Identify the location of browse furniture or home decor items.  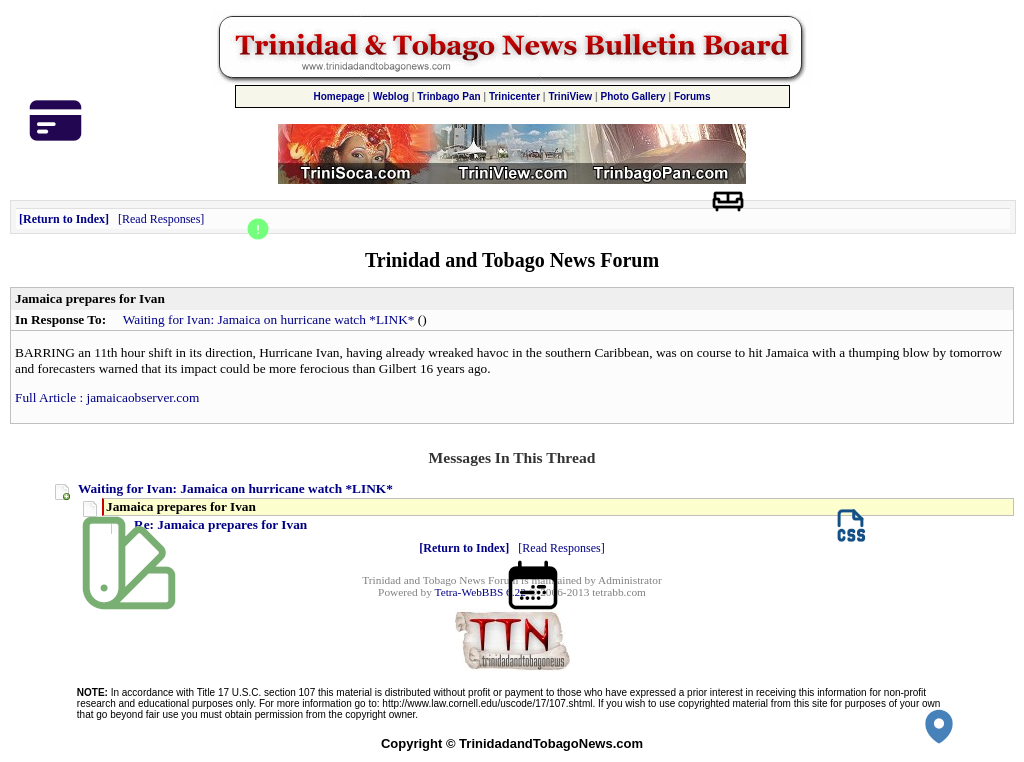
(728, 201).